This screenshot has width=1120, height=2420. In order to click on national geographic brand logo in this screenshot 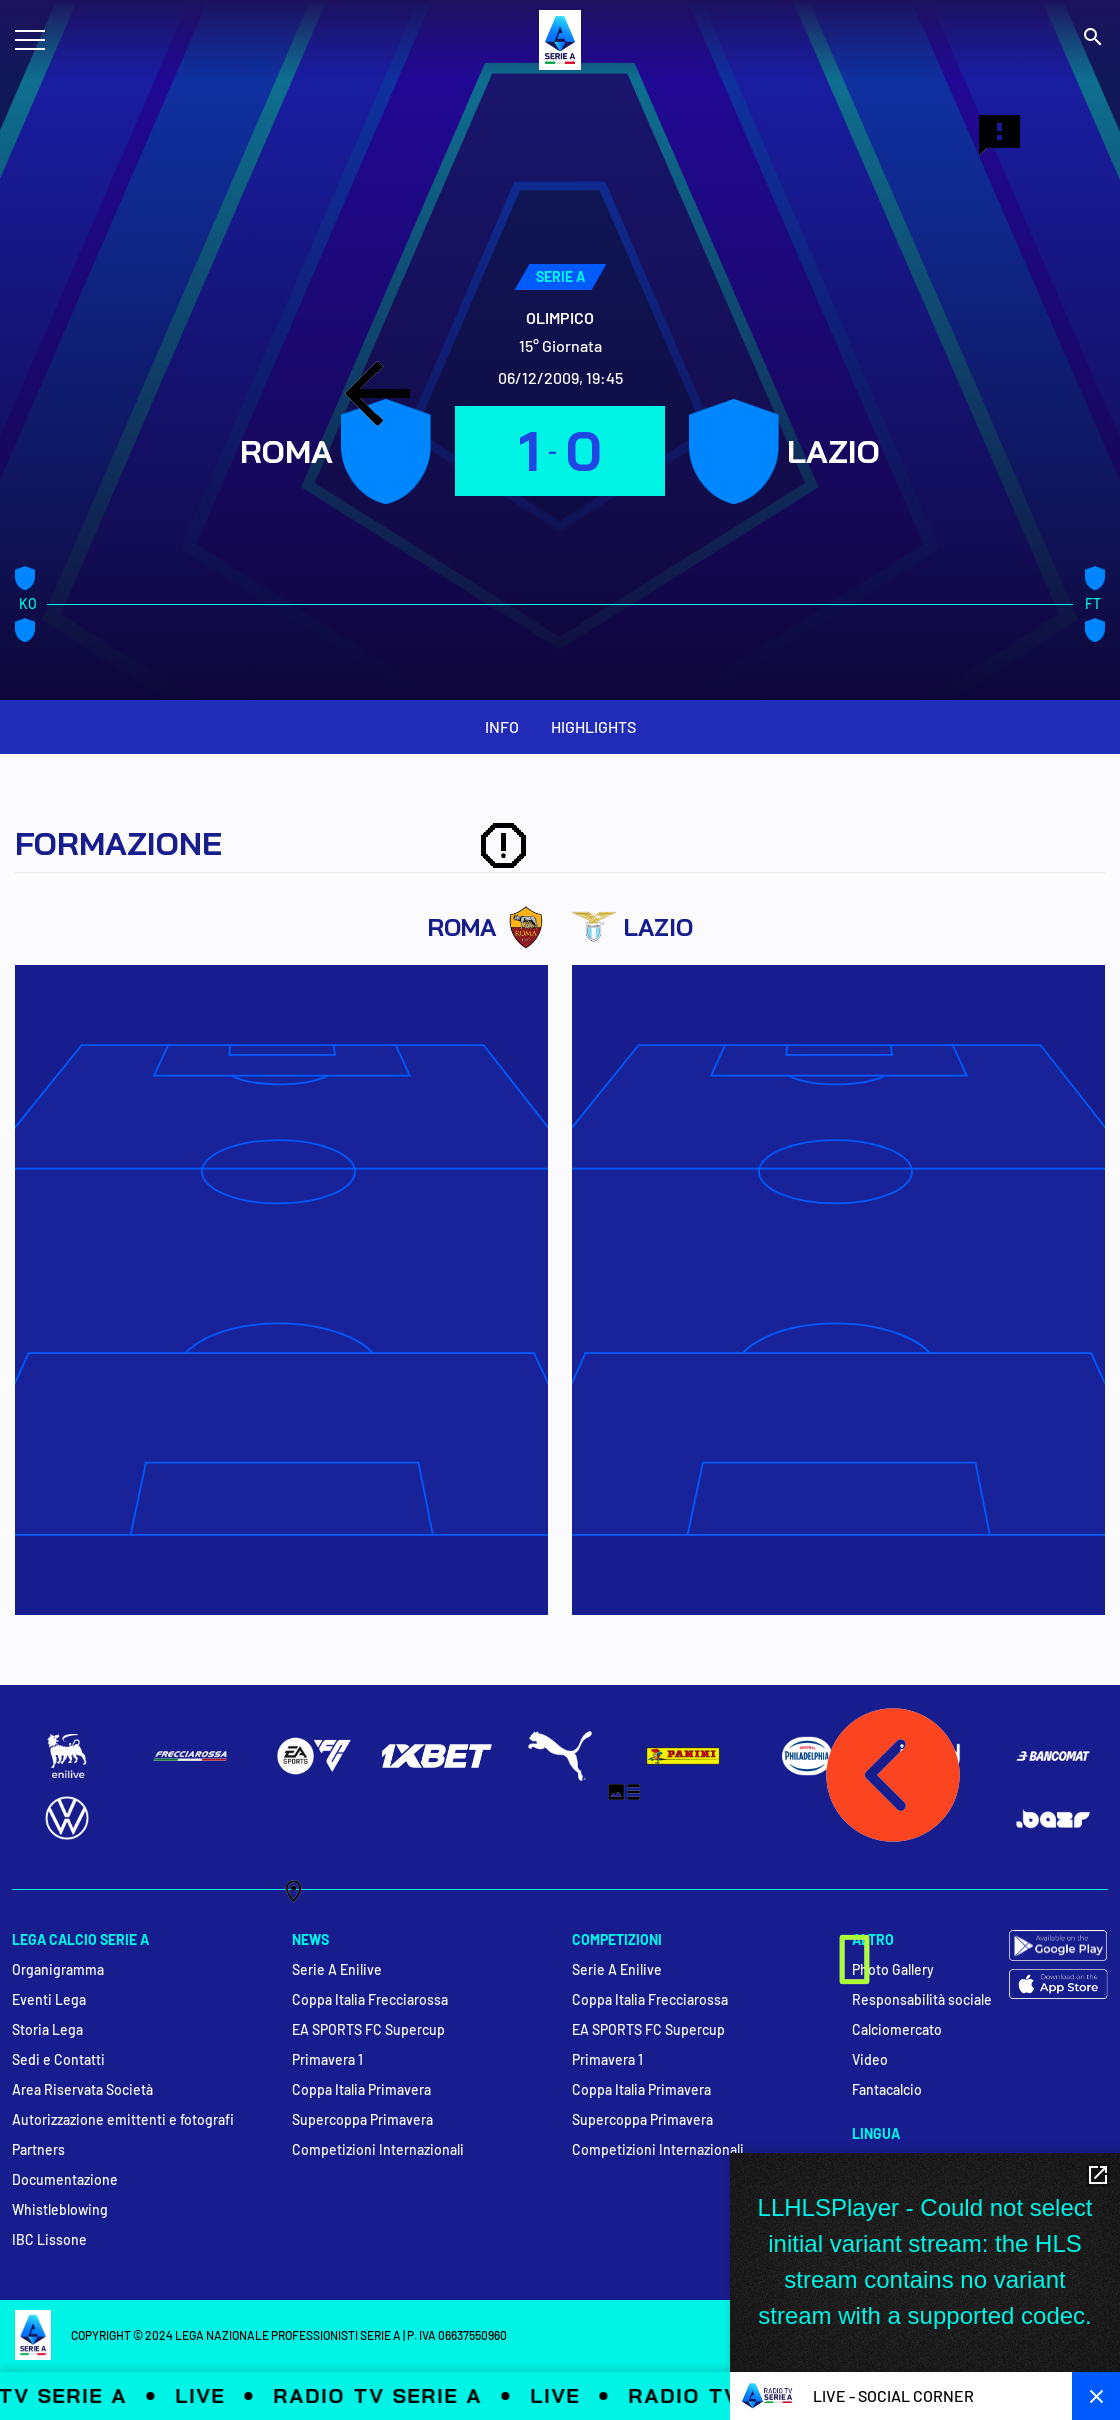, I will do `click(854, 1959)`.